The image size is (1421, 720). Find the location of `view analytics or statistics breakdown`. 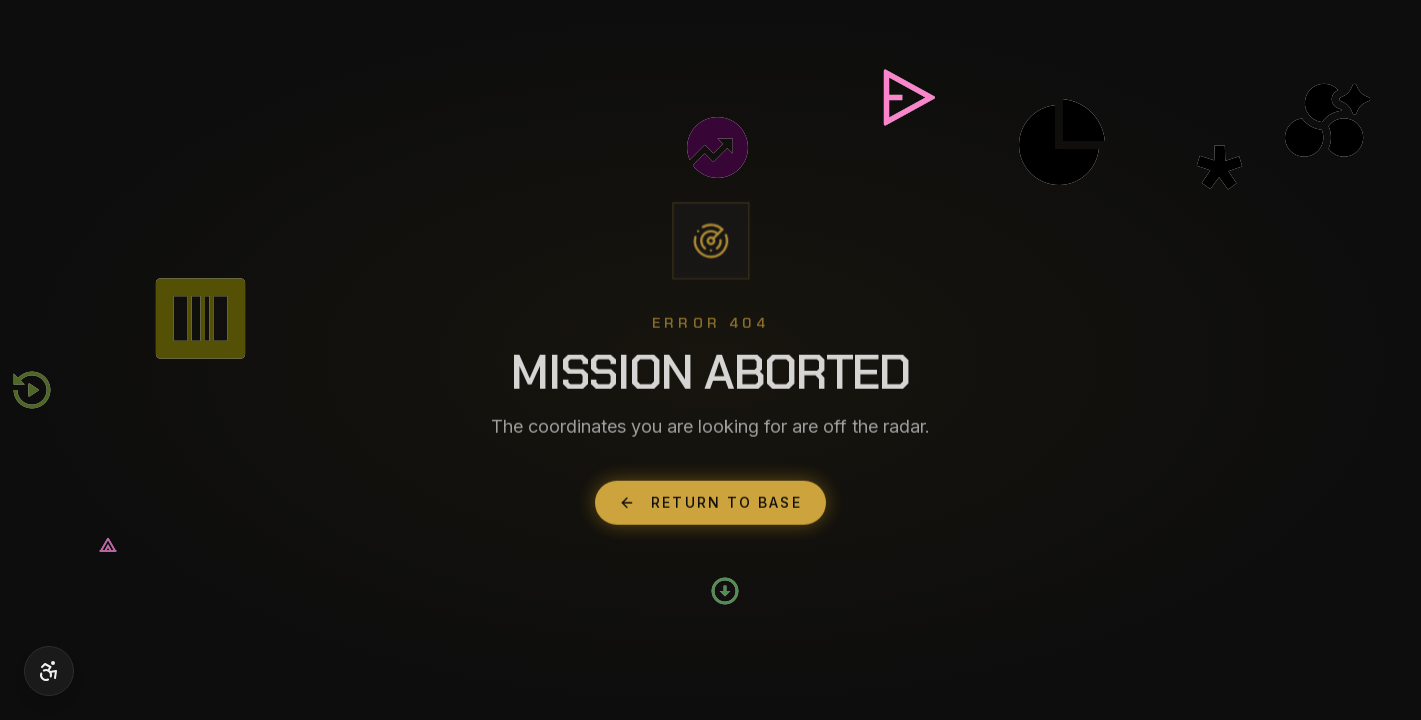

view analytics or statistics breakdown is located at coordinates (1059, 145).